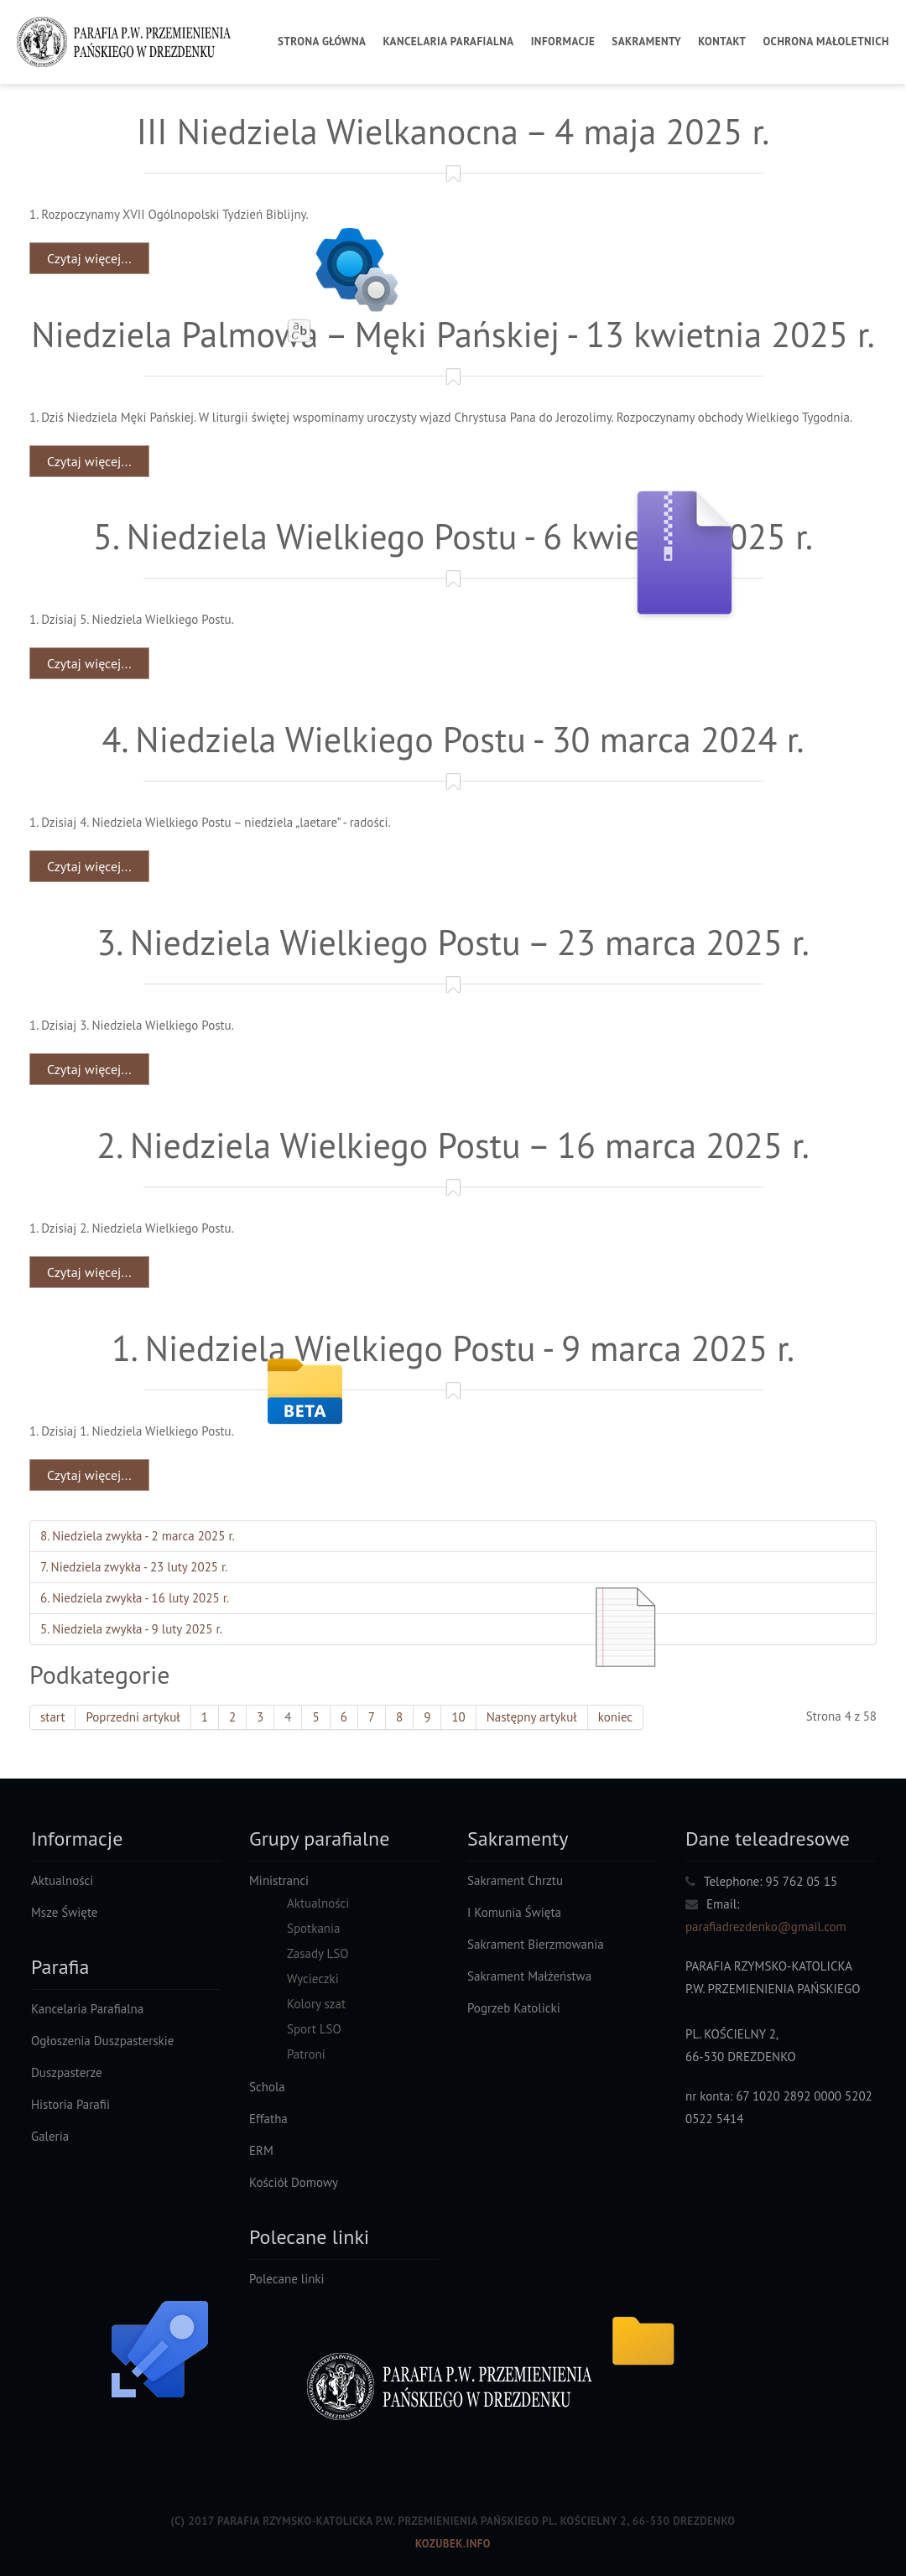 The height and width of the screenshot is (2576, 906). What do you see at coordinates (625, 1627) in the screenshot?
I see `open a text document` at bounding box center [625, 1627].